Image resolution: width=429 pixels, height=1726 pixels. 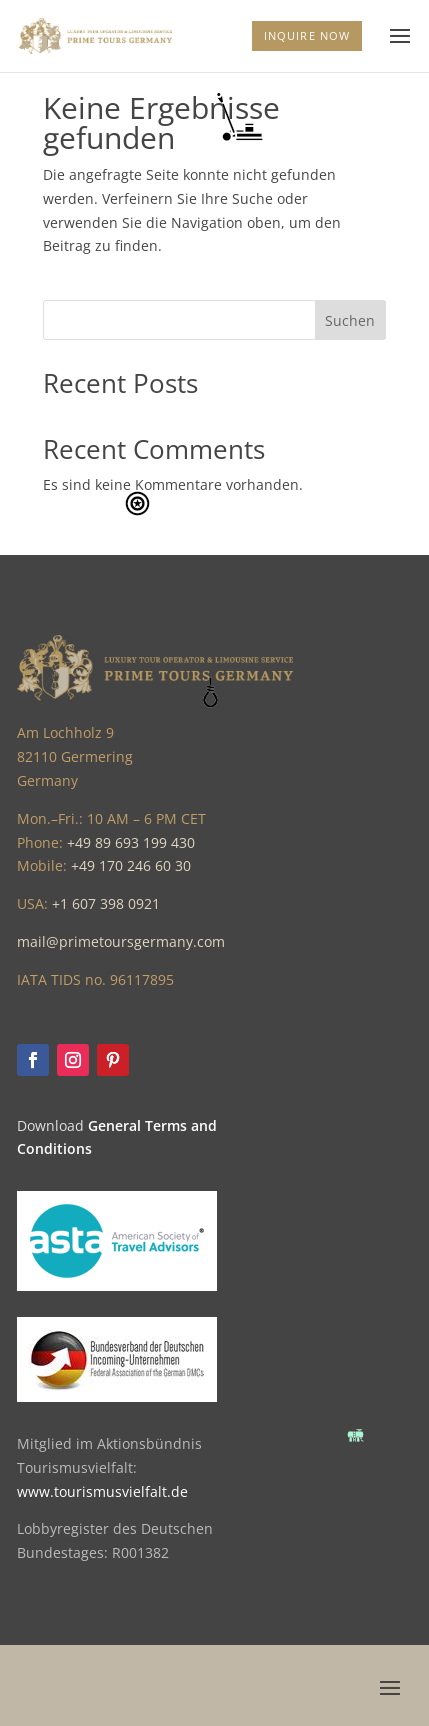 I want to click on represents american or patriotic-themed content, so click(x=137, y=503).